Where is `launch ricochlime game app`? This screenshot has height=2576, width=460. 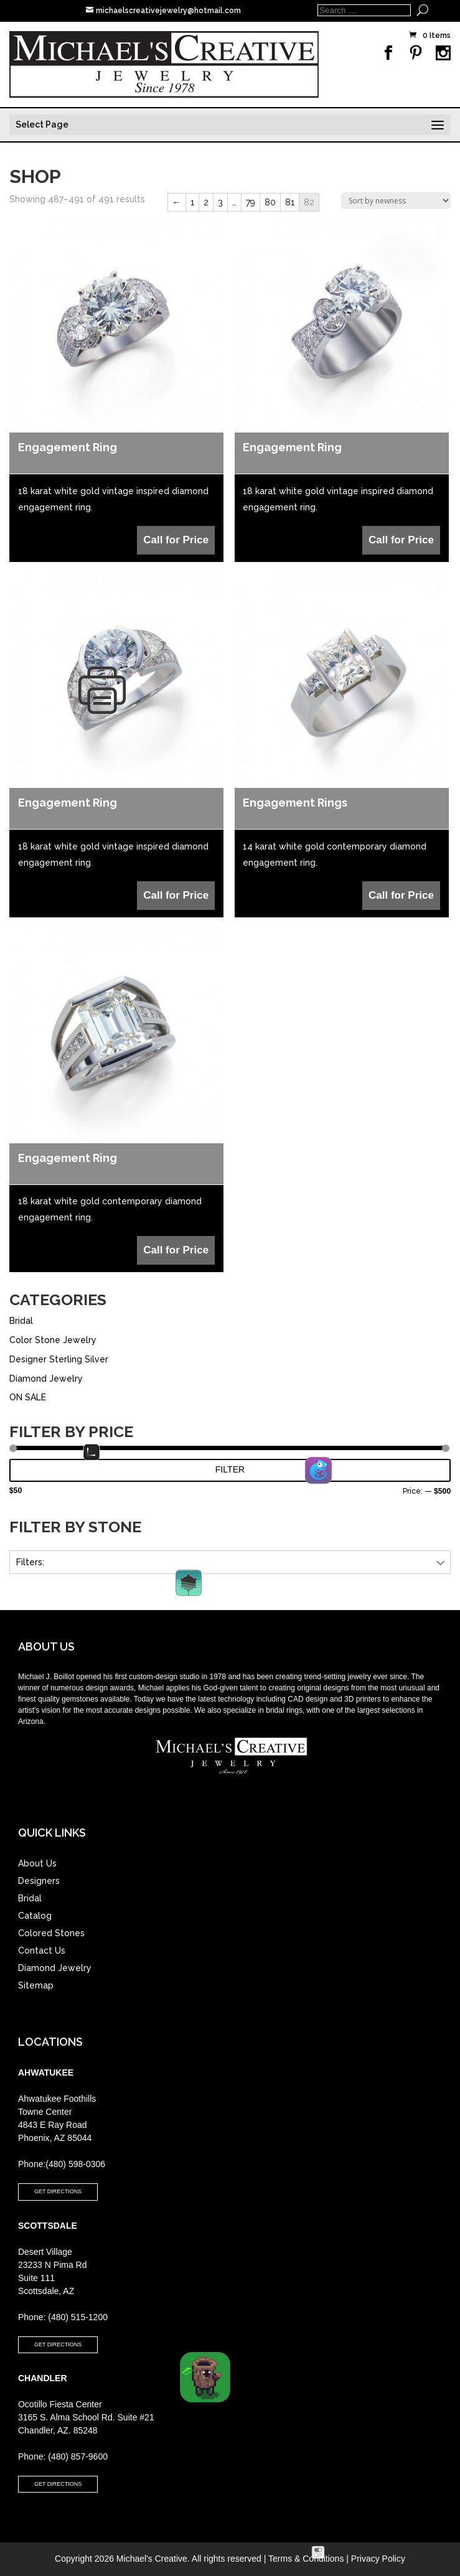
launch ricochlime game app is located at coordinates (205, 2377).